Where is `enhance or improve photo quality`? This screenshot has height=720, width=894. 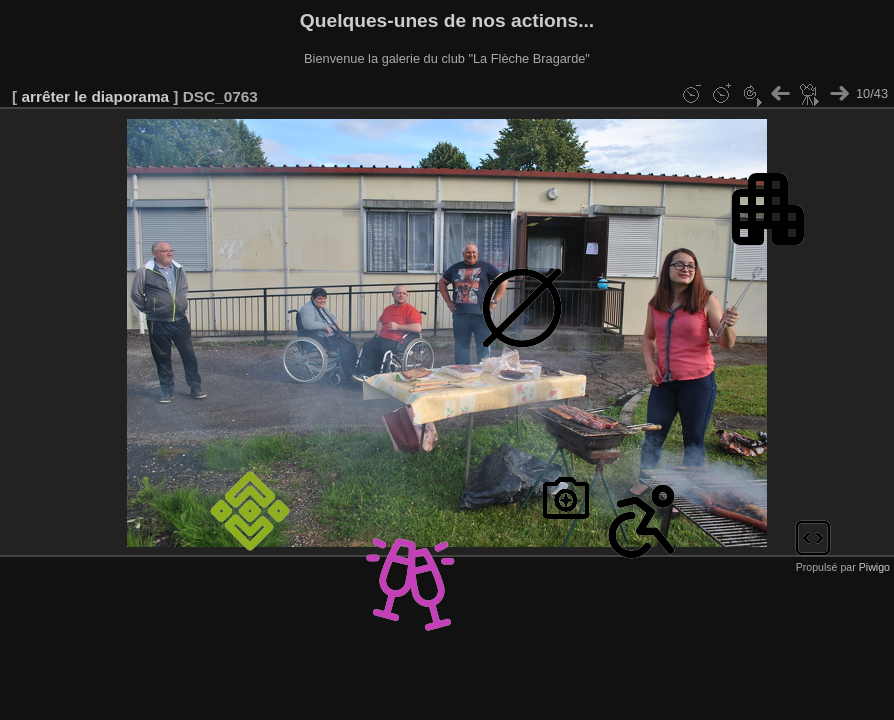
enhance or improve photo quality is located at coordinates (566, 498).